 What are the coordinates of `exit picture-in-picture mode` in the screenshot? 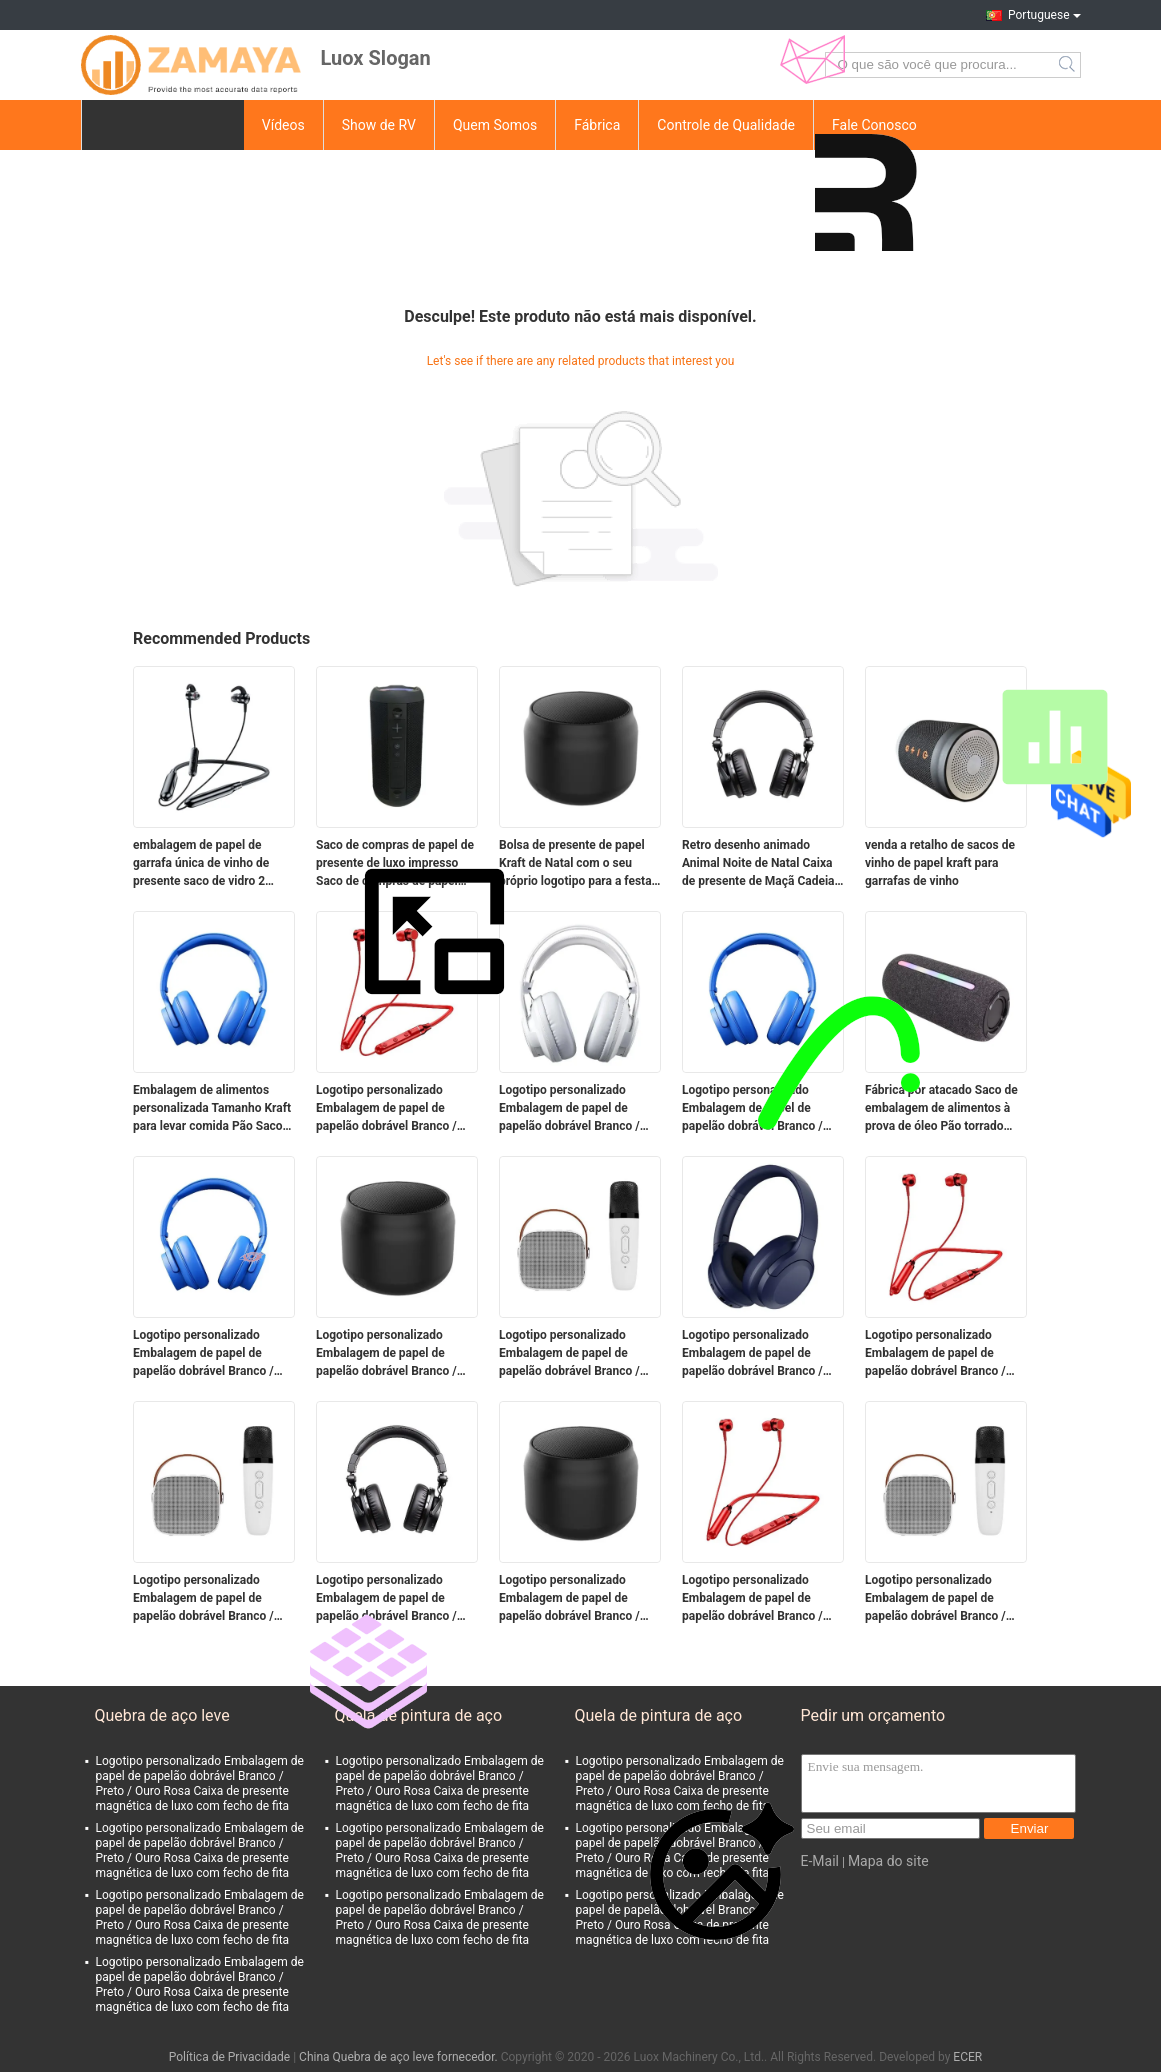 It's located at (434, 931).